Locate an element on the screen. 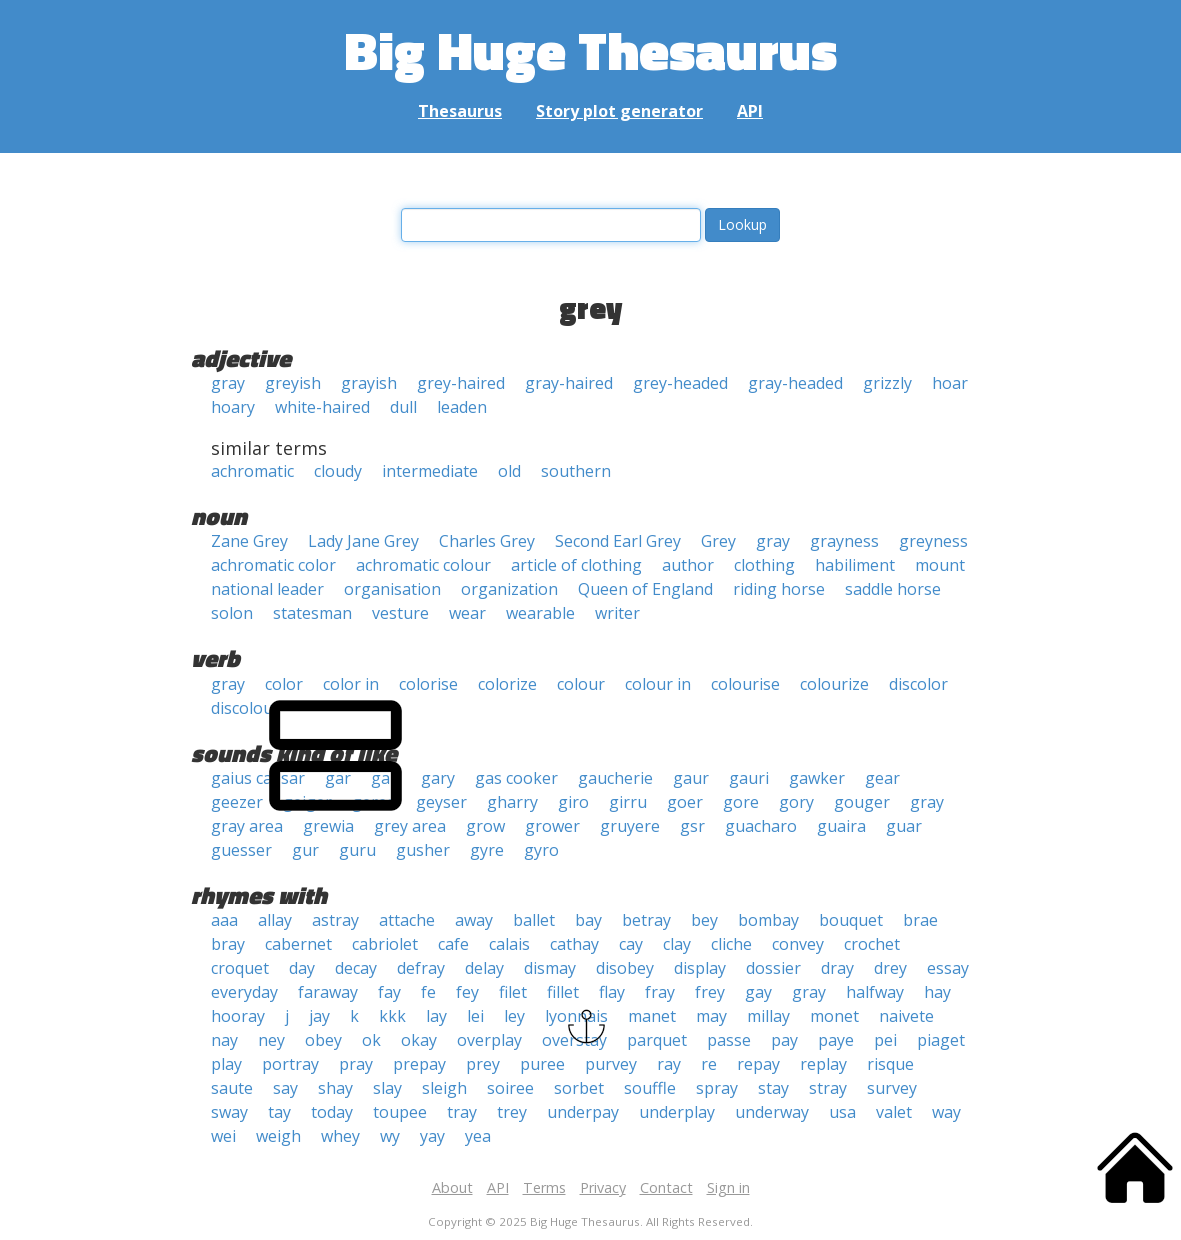 Image resolution: width=1181 pixels, height=1240 pixels. switch to row view layout is located at coordinates (335, 755).